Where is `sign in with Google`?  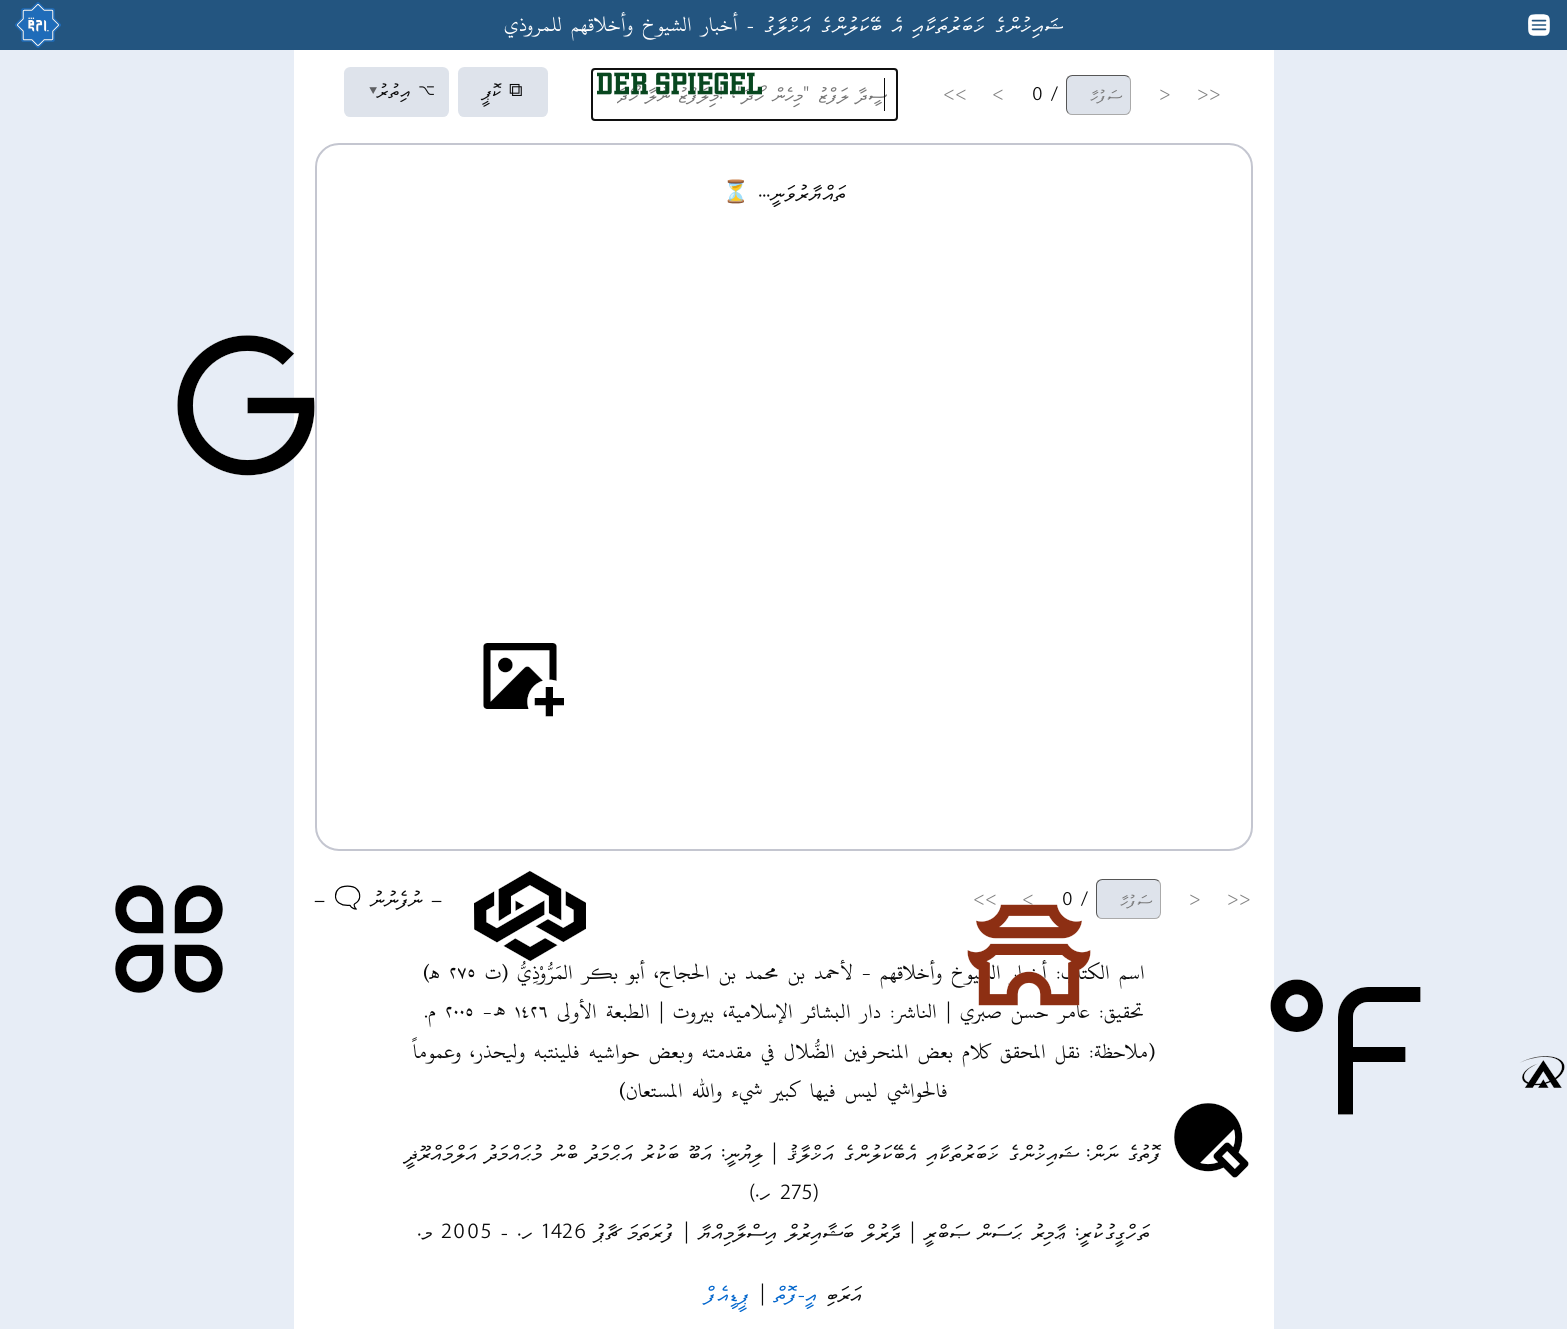 sign in with Google is located at coordinates (247, 405).